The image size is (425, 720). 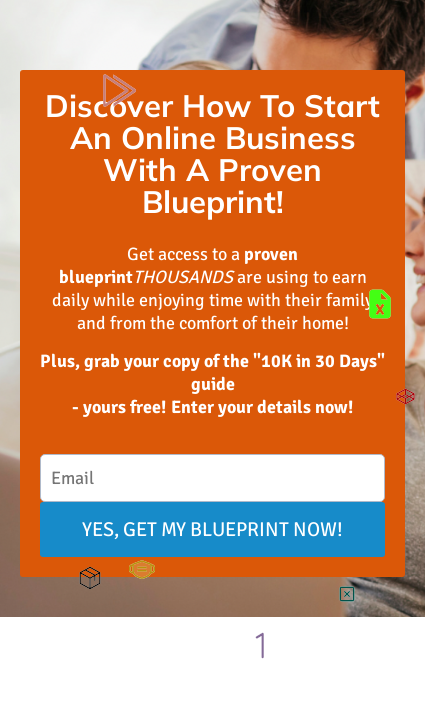 I want to click on indicates first place or top ranking, so click(x=261, y=645).